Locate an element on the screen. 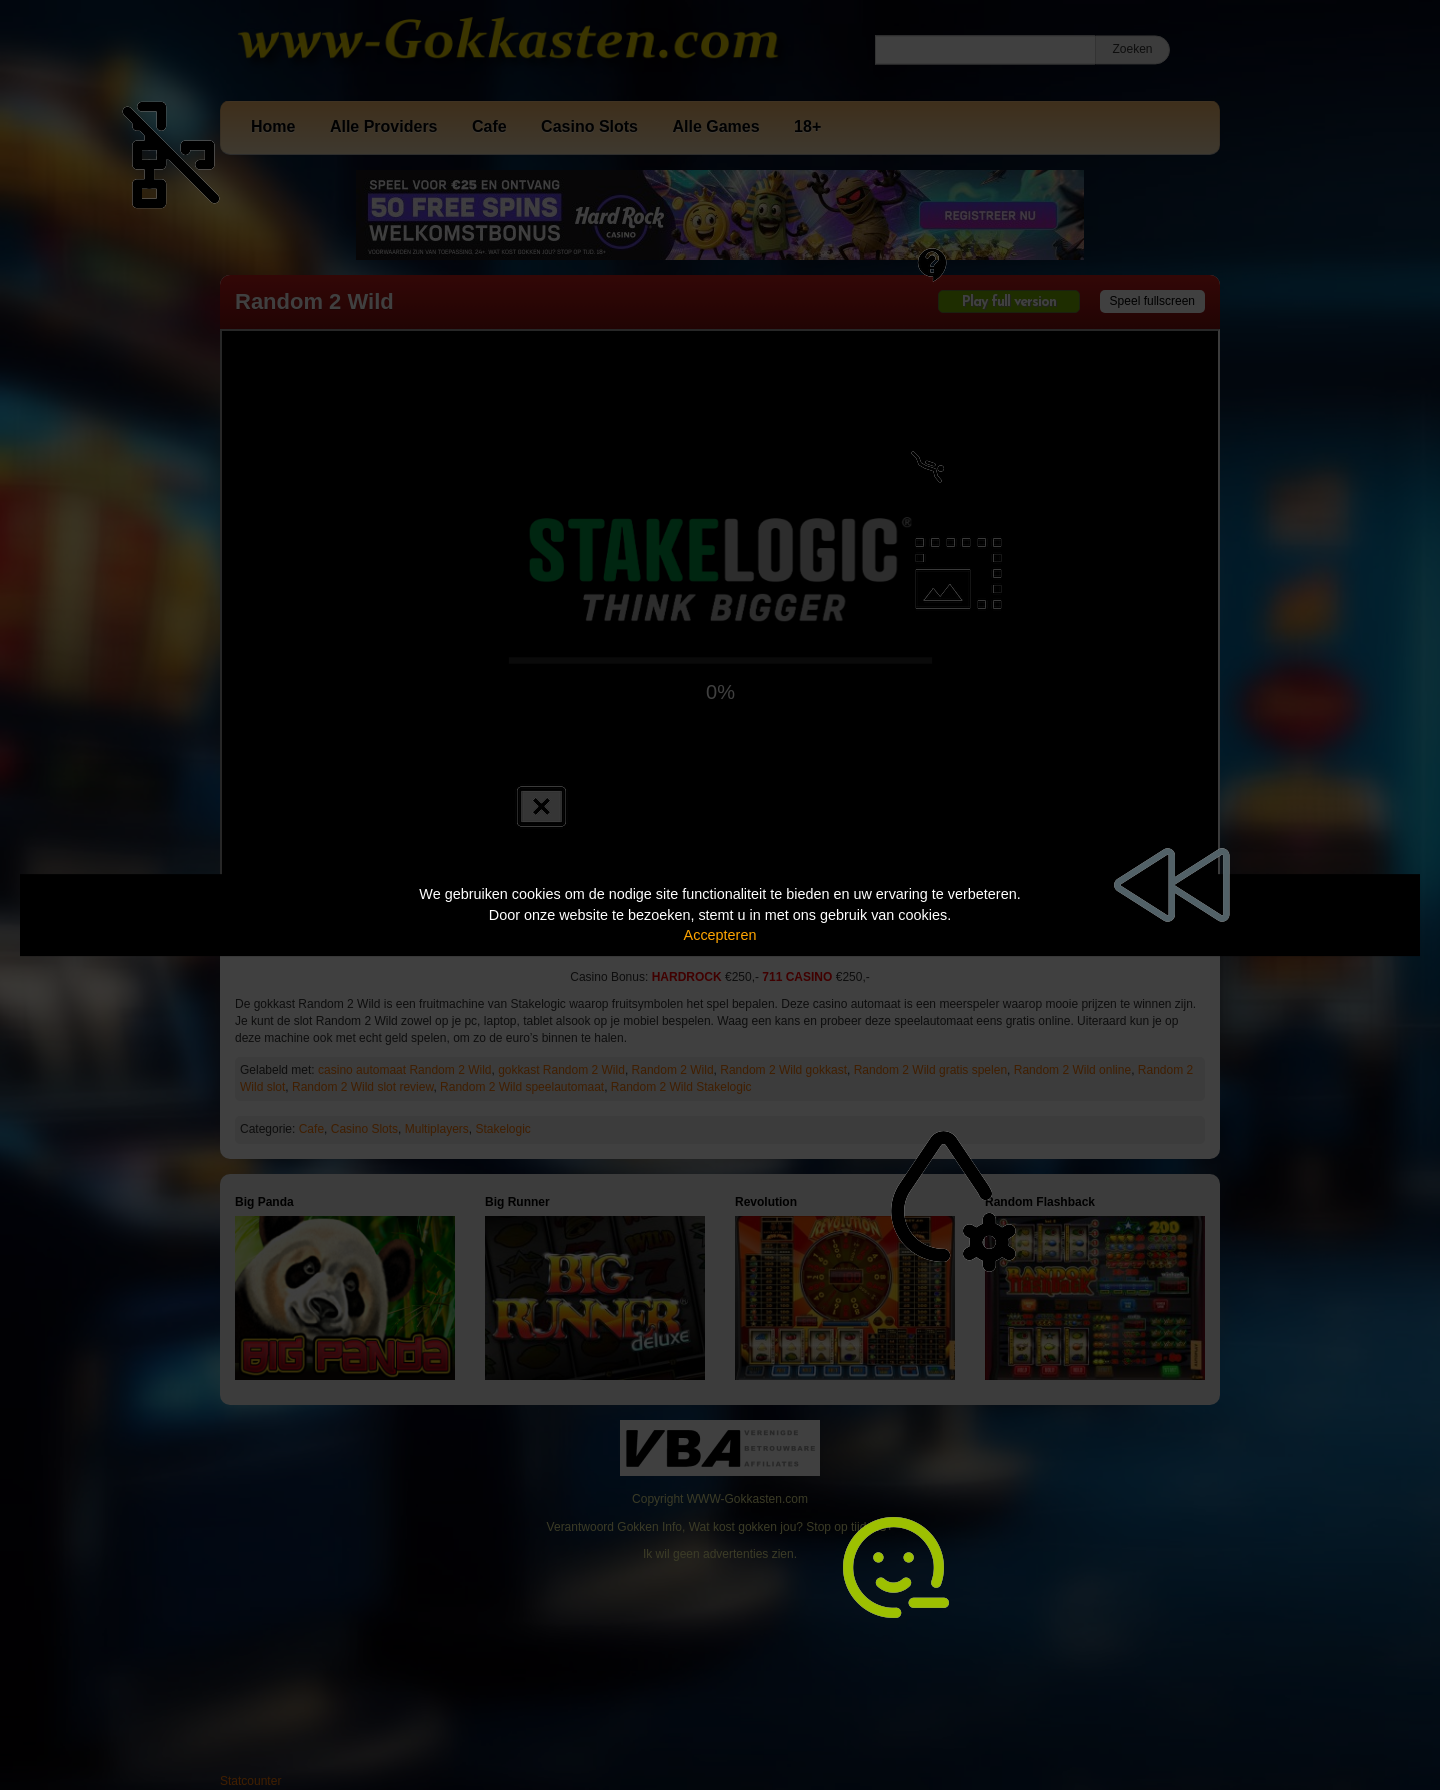 Image resolution: width=1440 pixels, height=1790 pixels. disable schema or data structure view is located at coordinates (171, 155).